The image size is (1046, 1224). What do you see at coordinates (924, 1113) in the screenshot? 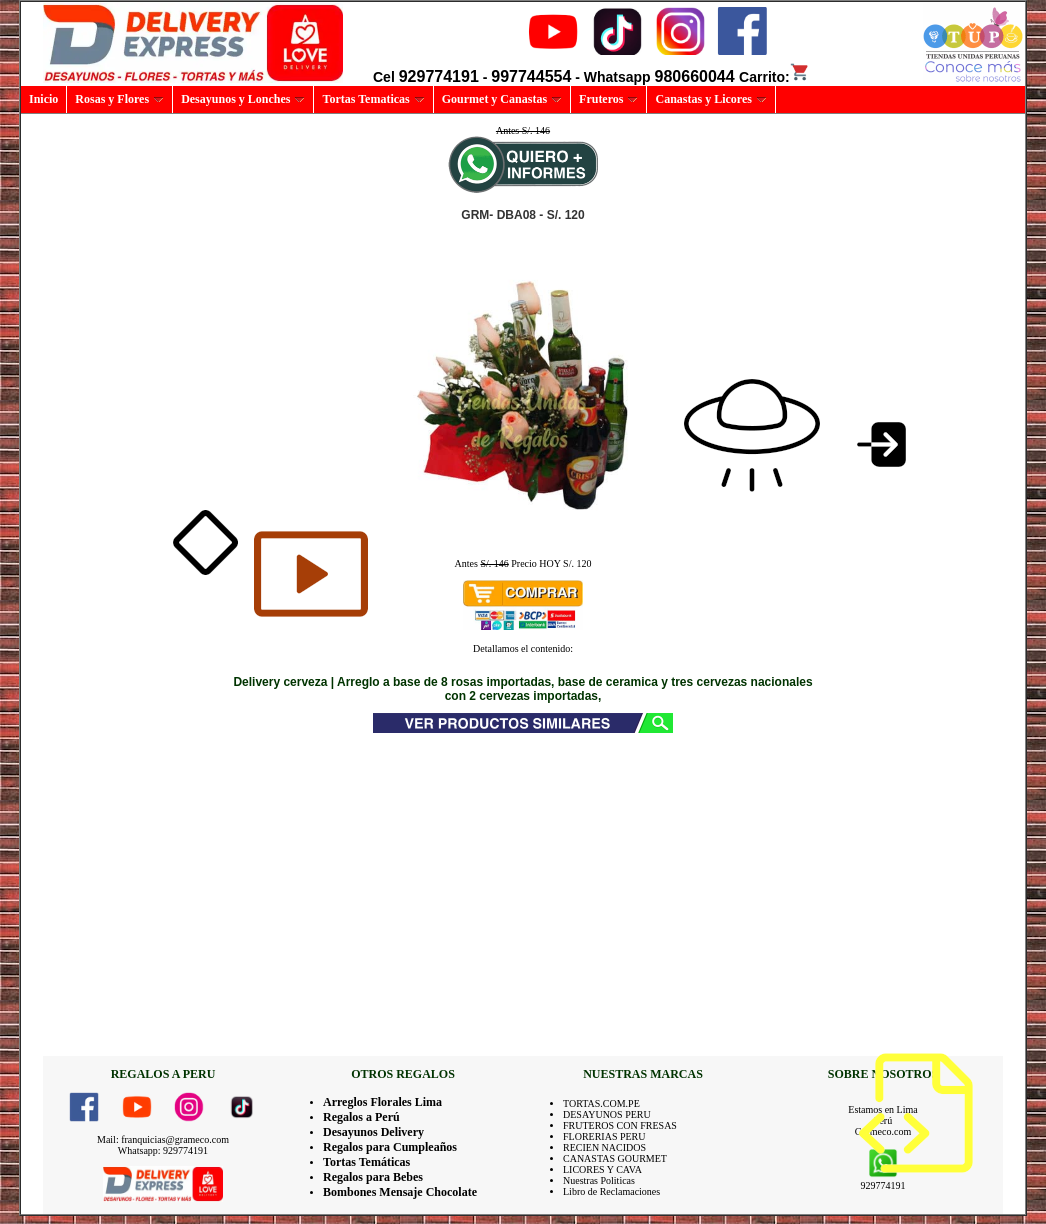
I see `view source code file` at bounding box center [924, 1113].